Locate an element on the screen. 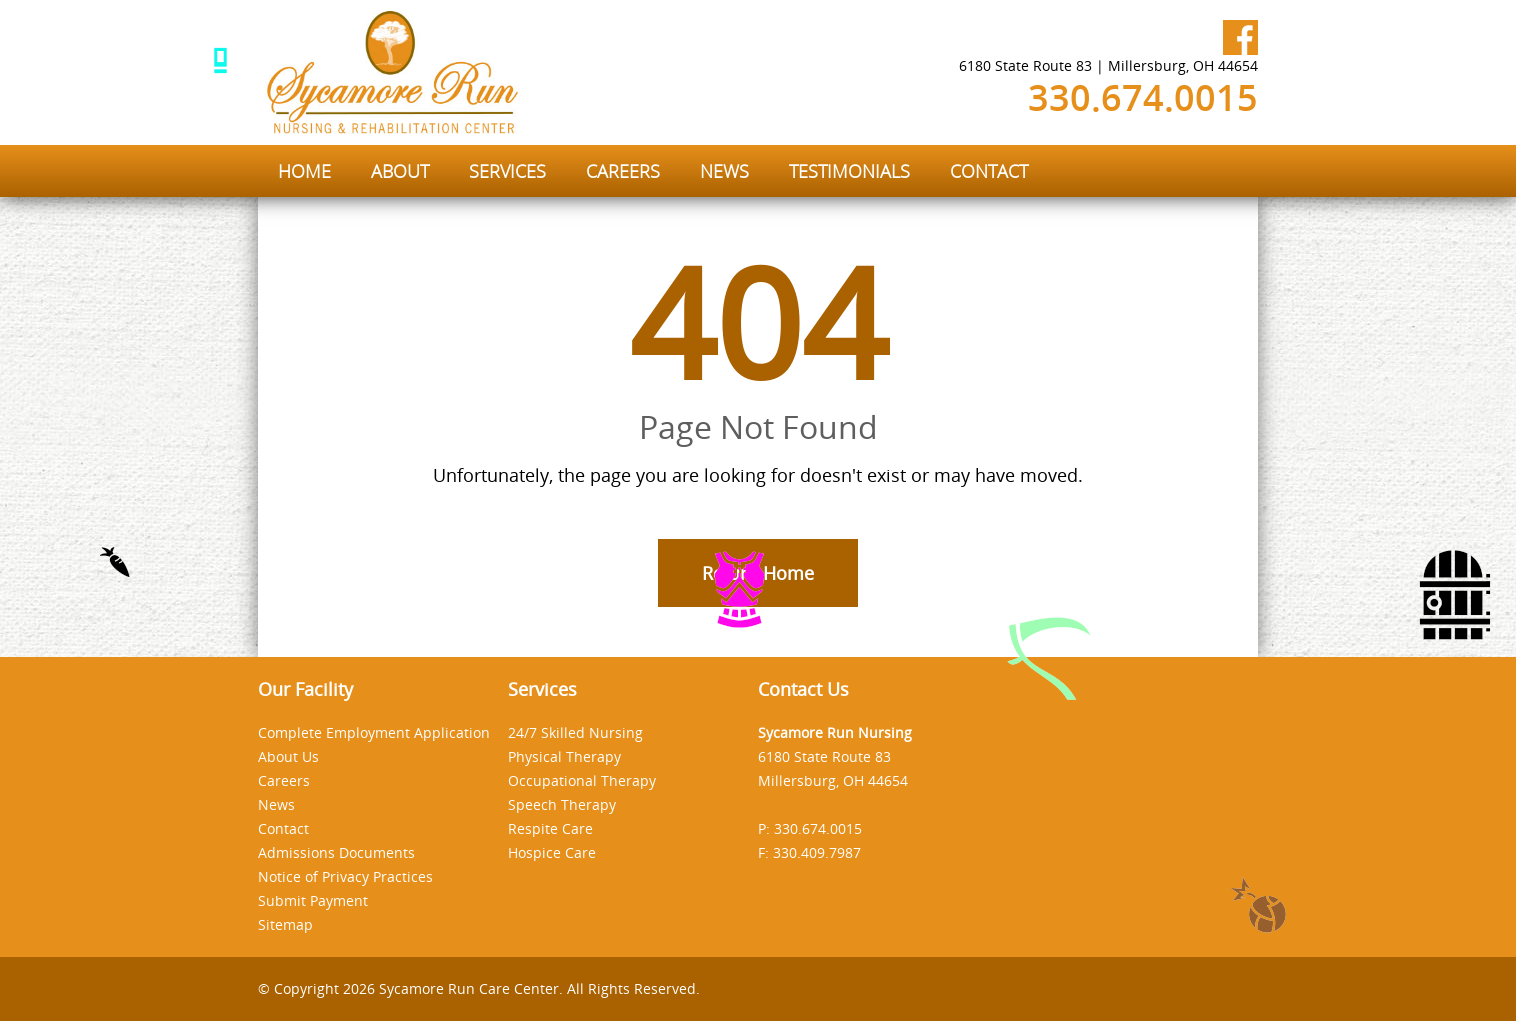 This screenshot has width=1516, height=1021. select the scythe weapon or tool is located at coordinates (1049, 658).